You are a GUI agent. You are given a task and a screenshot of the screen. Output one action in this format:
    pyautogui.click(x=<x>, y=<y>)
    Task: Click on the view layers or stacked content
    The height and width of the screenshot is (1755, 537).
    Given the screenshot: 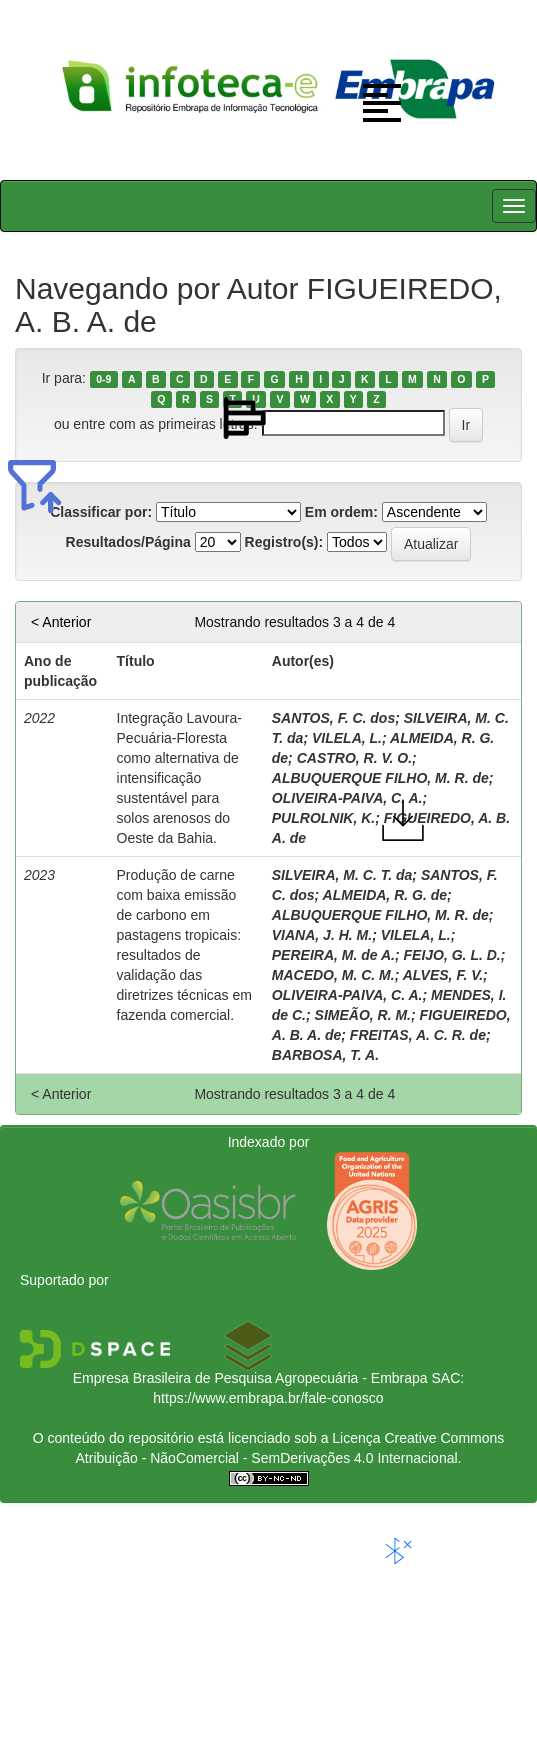 What is the action you would take?
    pyautogui.click(x=248, y=1346)
    